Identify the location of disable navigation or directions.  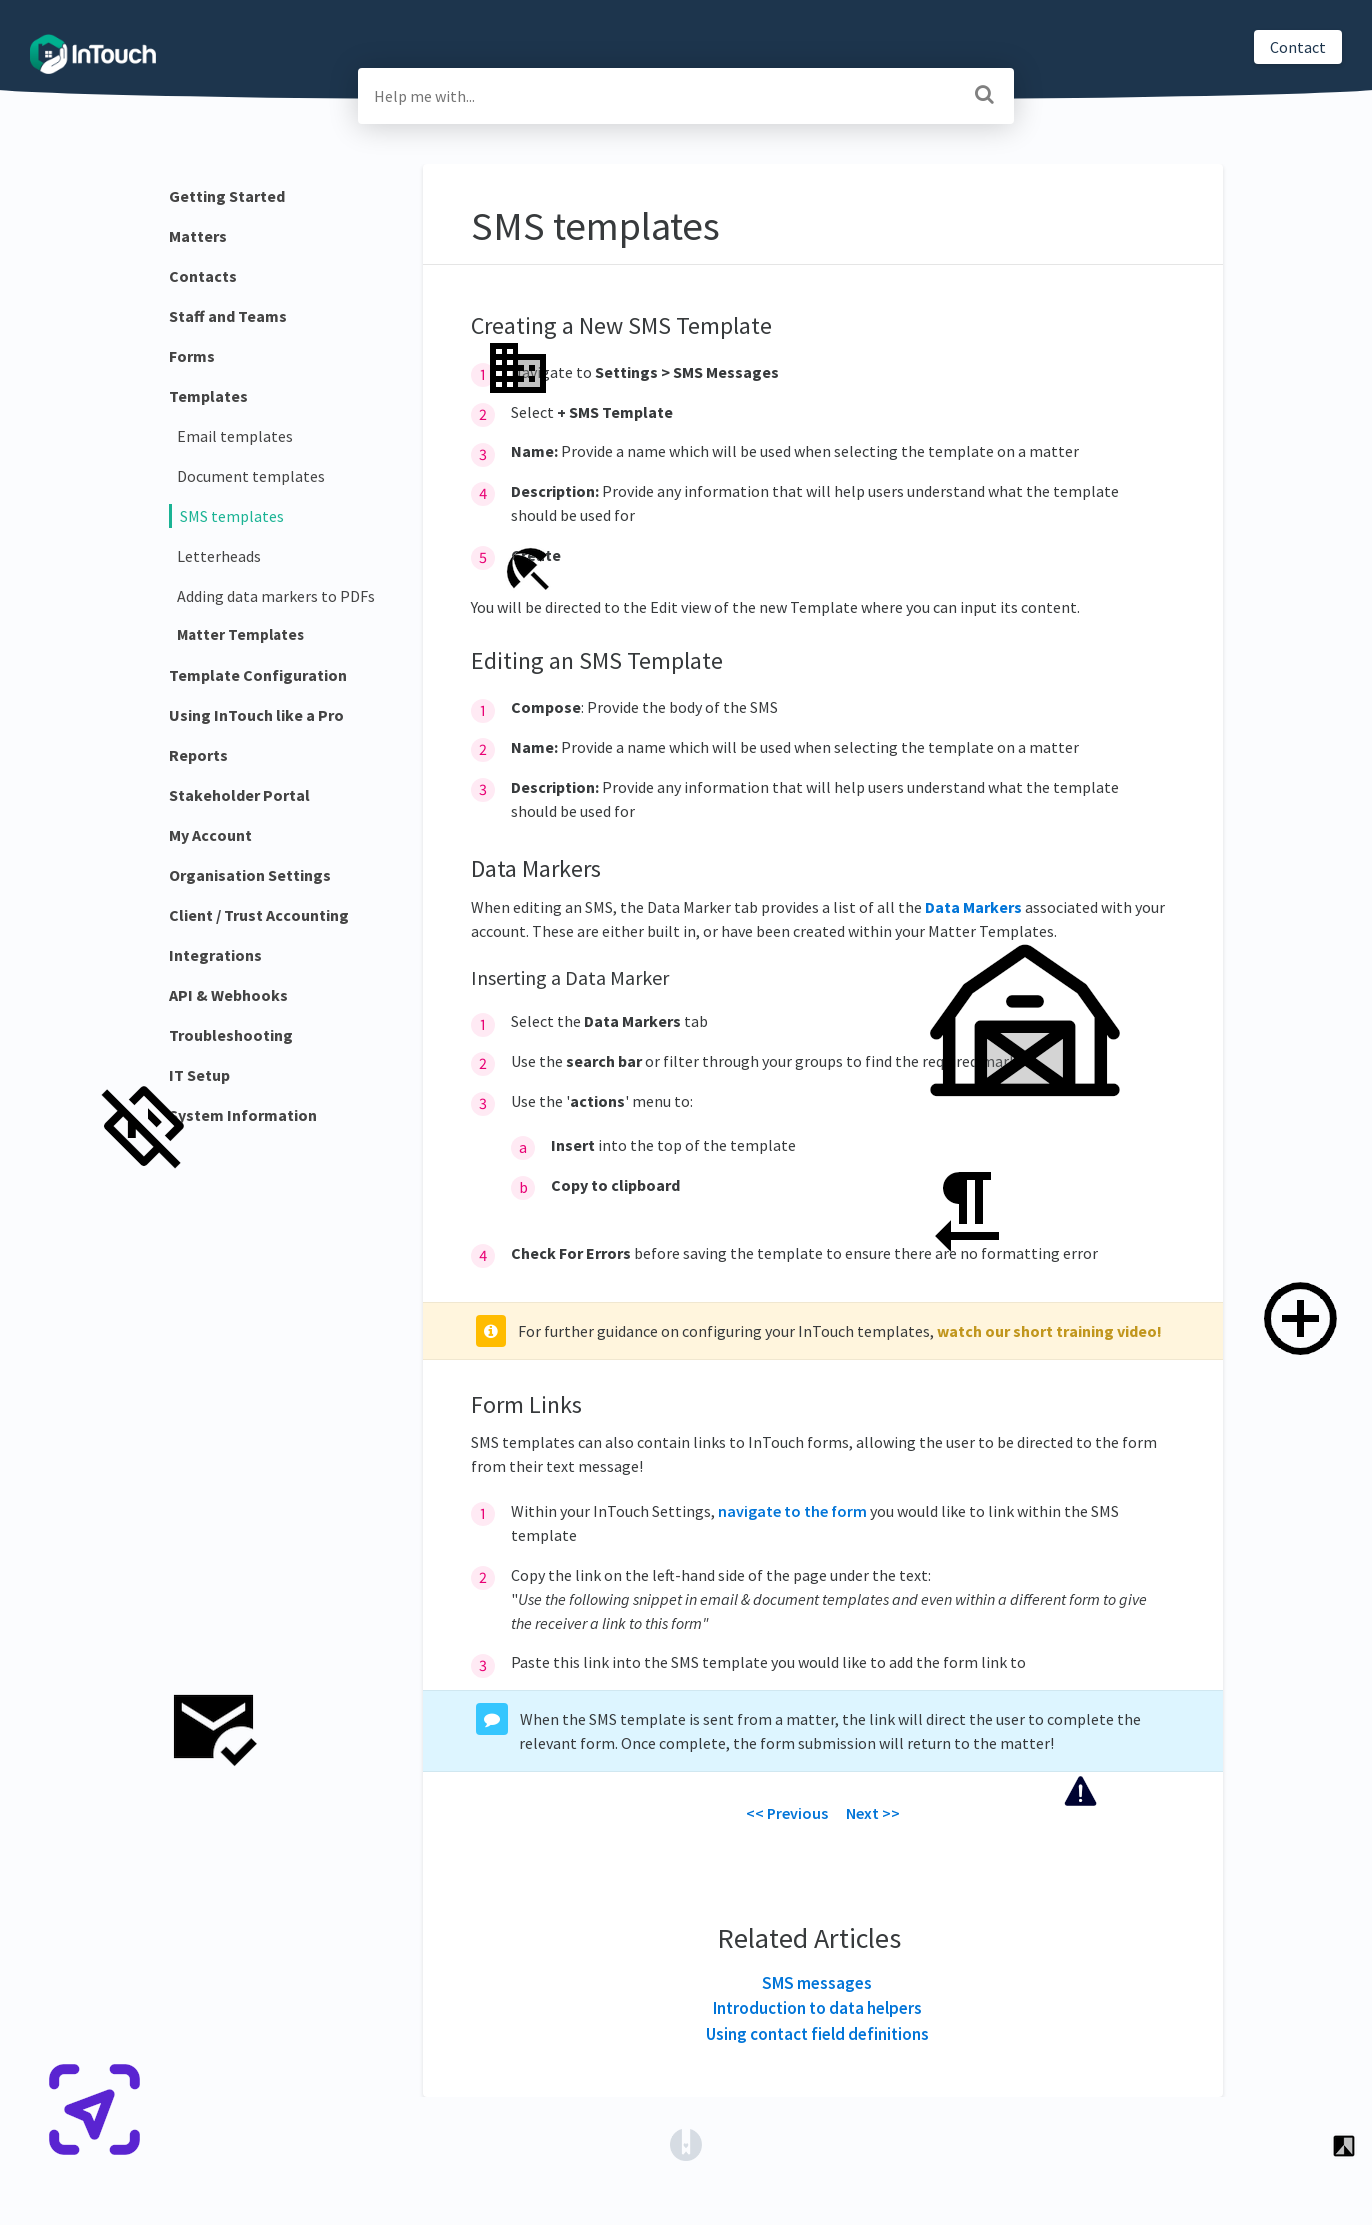
(144, 1126).